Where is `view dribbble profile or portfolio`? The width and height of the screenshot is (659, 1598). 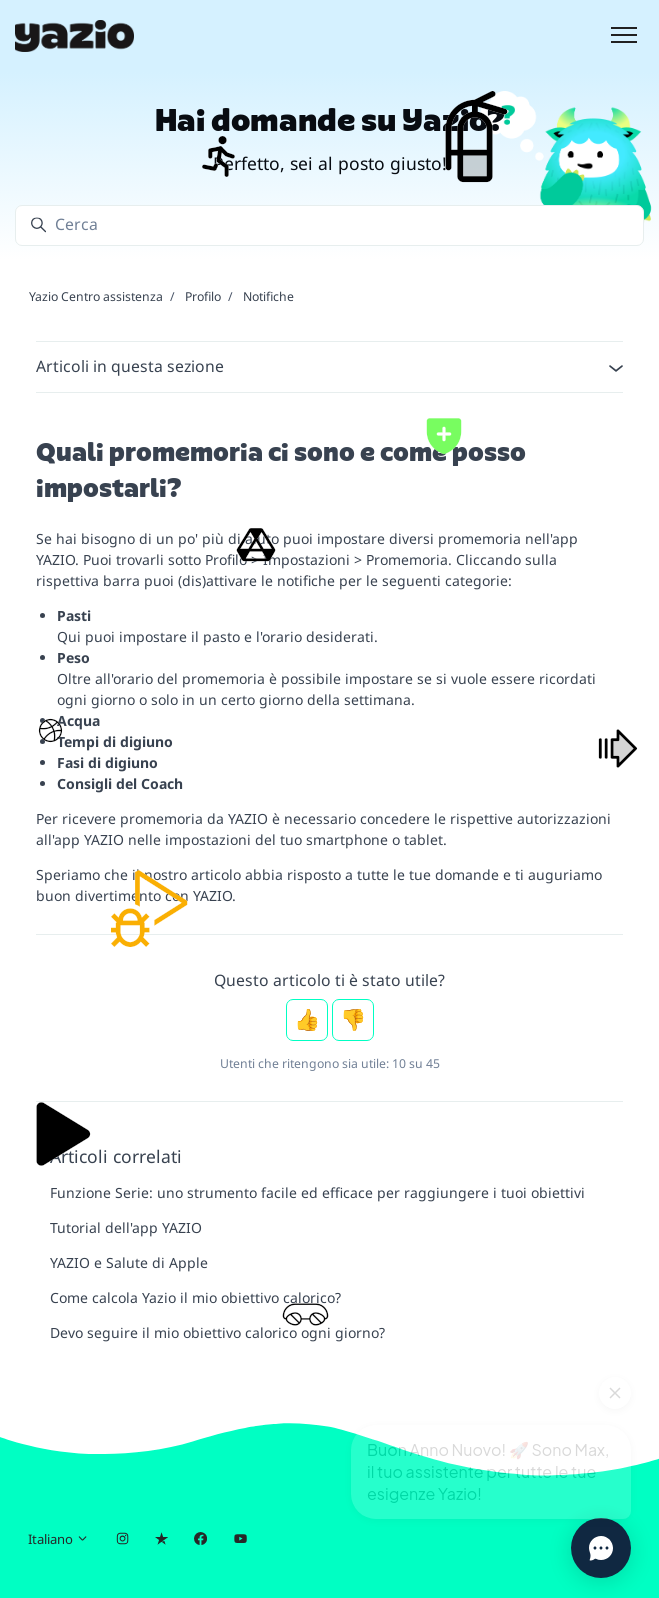
view dribbble profile or portfolio is located at coordinates (50, 730).